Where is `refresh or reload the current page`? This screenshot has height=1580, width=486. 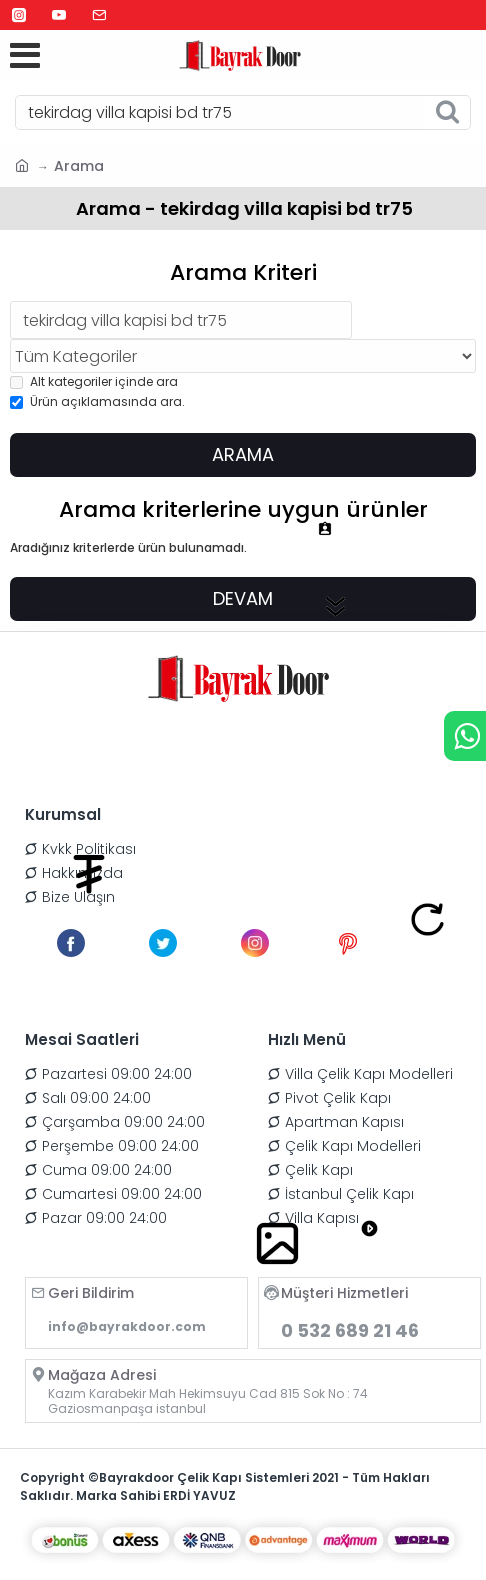
refresh or reload the current page is located at coordinates (427, 919).